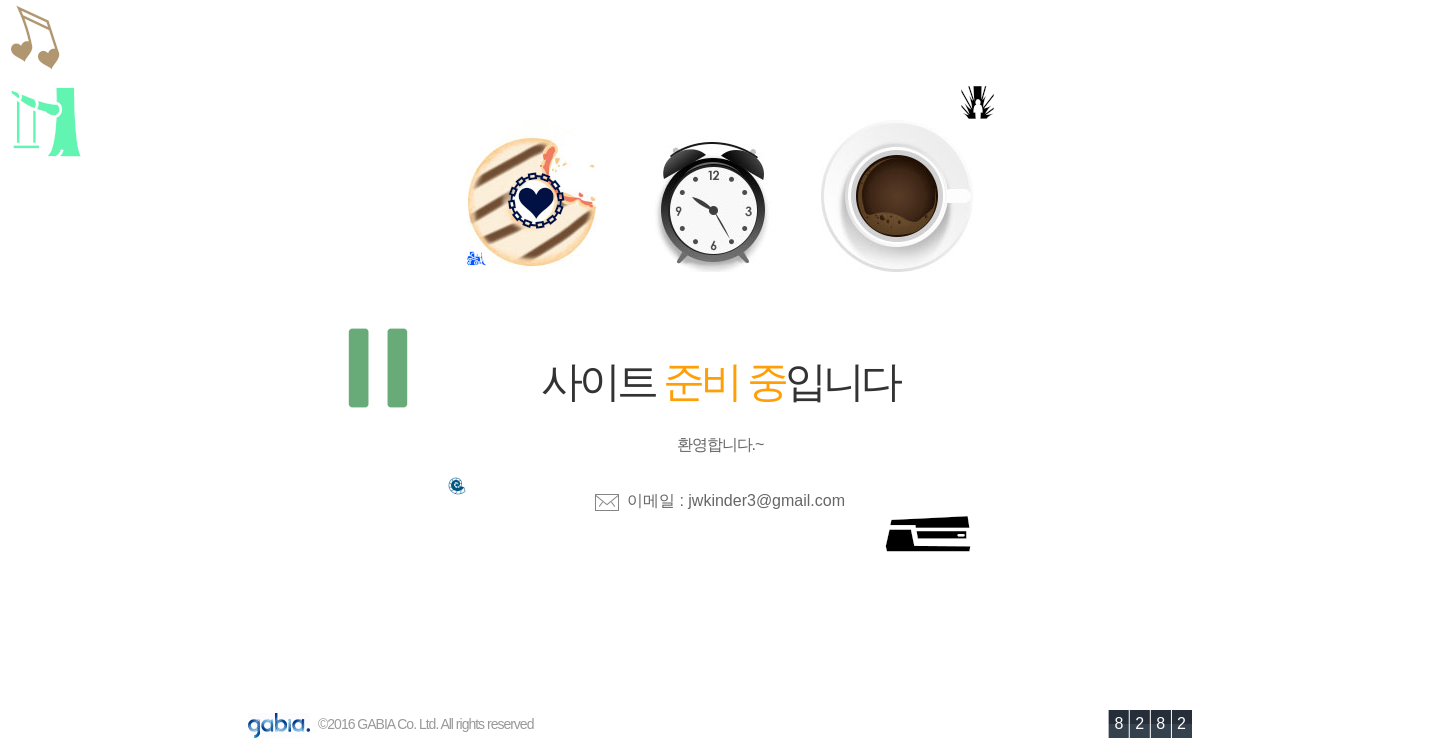 The height and width of the screenshot is (748, 1440). I want to click on pause media playback, so click(378, 368).